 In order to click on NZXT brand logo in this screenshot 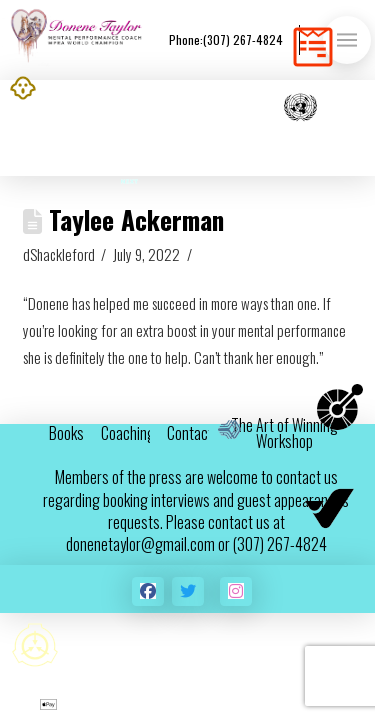, I will do `click(129, 181)`.